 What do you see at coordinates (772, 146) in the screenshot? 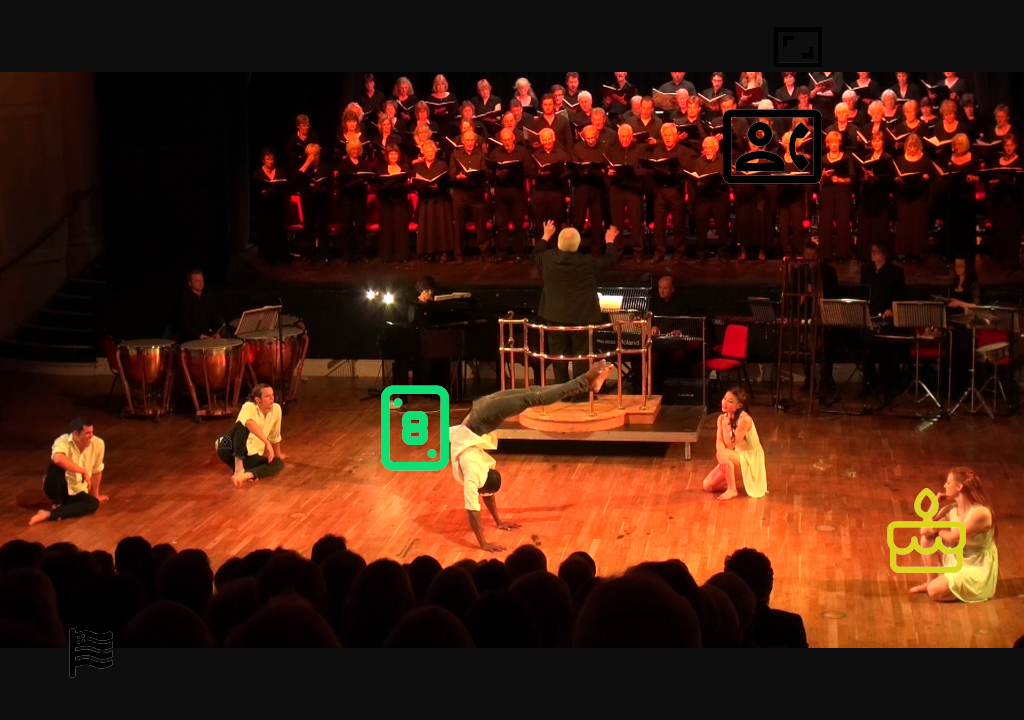
I see `view contact's phone information` at bounding box center [772, 146].